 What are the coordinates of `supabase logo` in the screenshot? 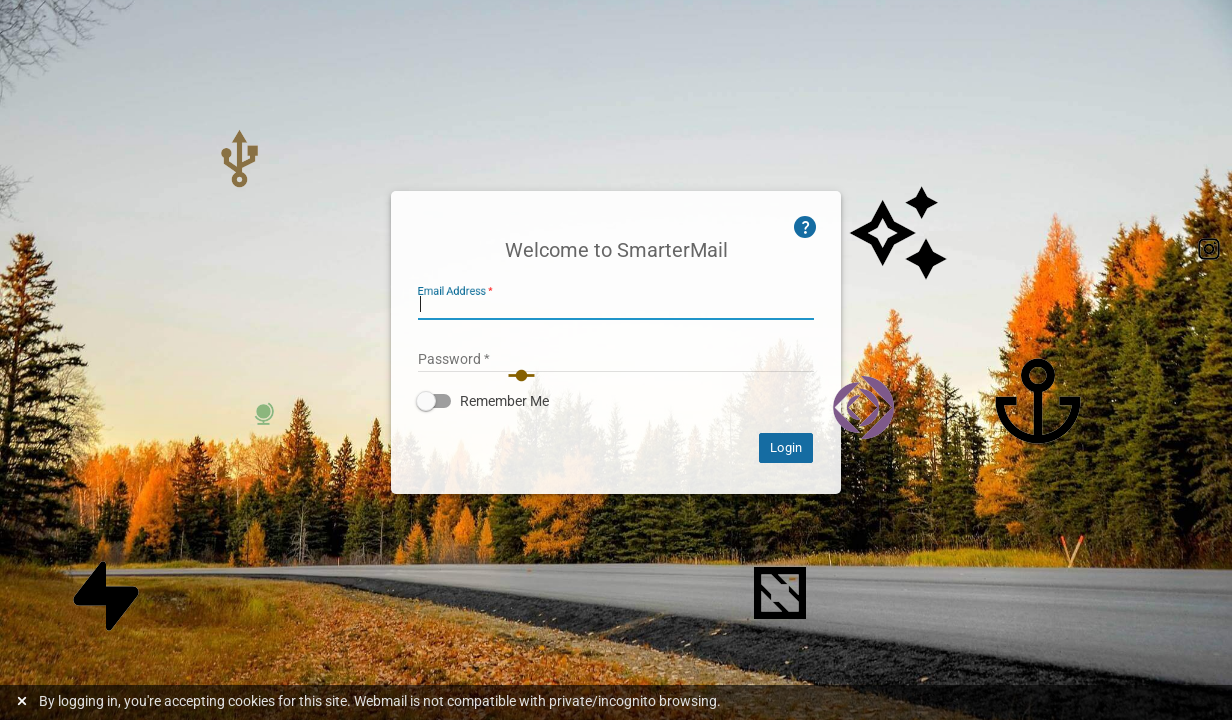 It's located at (106, 596).